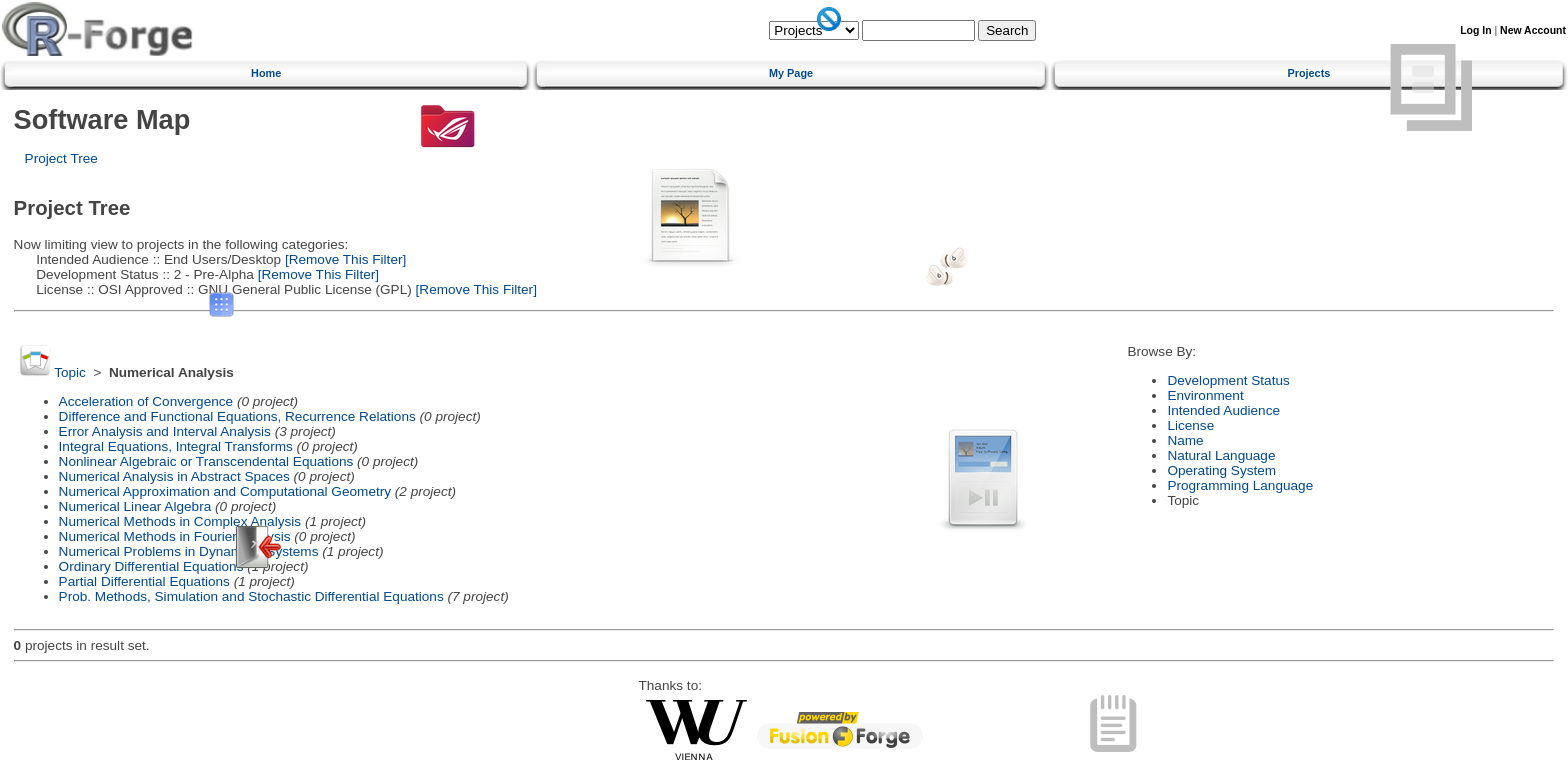 This screenshot has height=773, width=1568. I want to click on open text editor application, so click(1111, 723).